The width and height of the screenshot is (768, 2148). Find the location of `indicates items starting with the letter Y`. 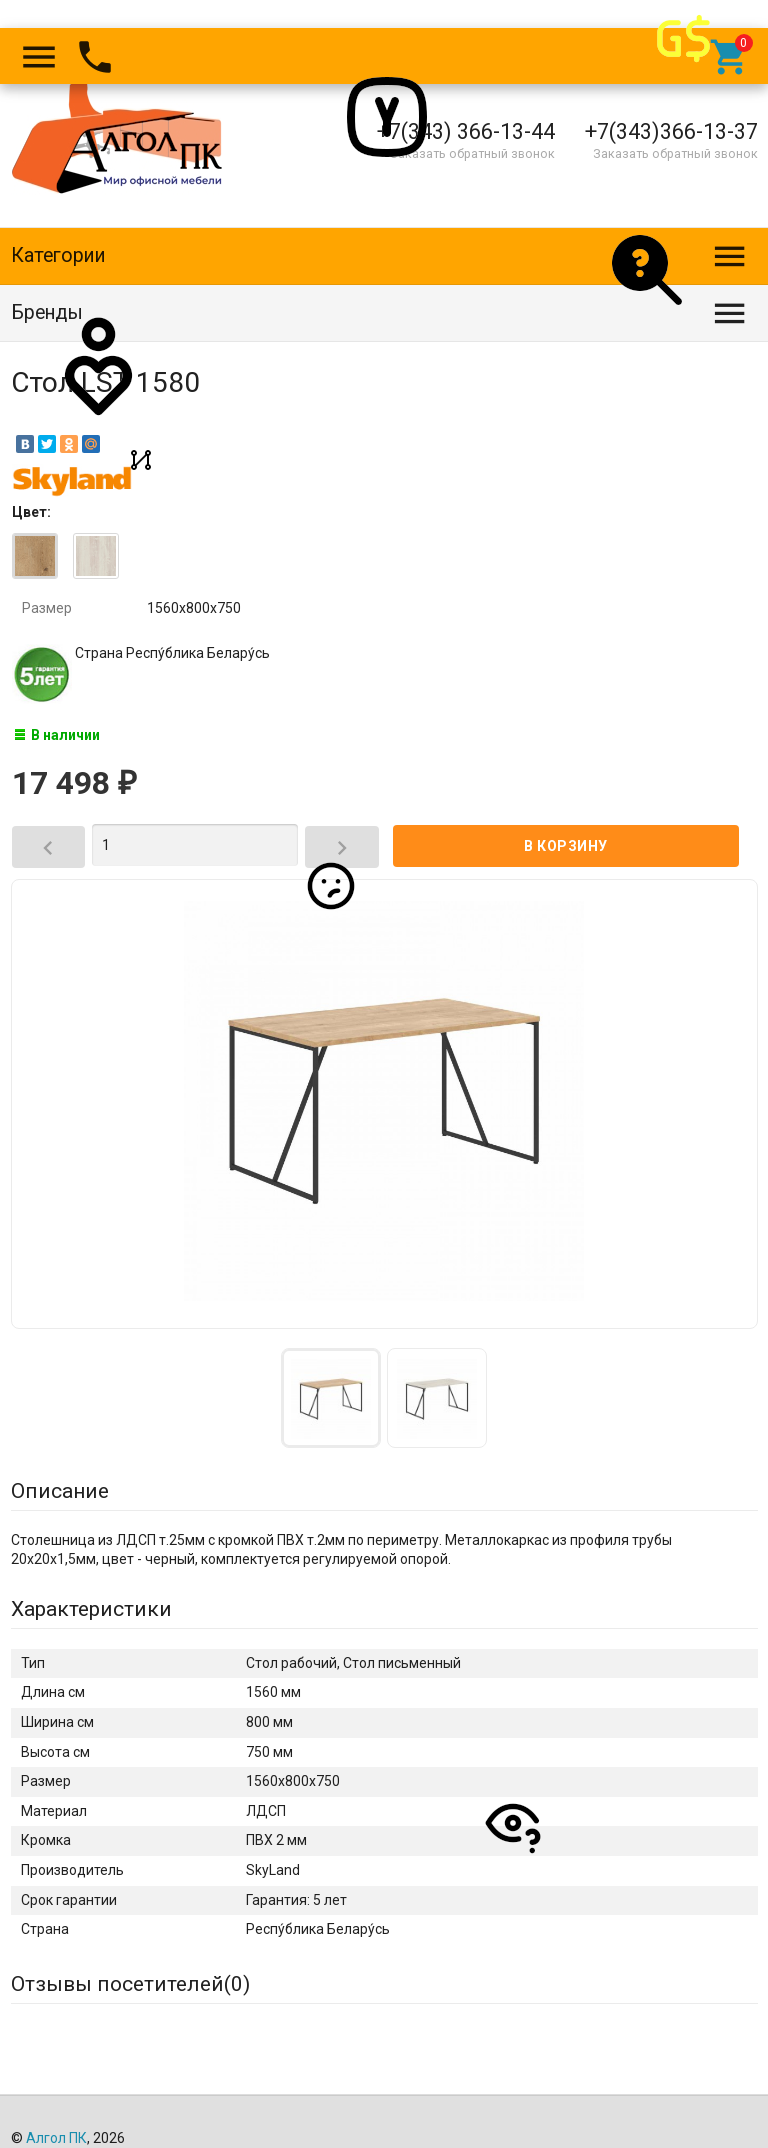

indicates items starting with the letter Y is located at coordinates (387, 117).